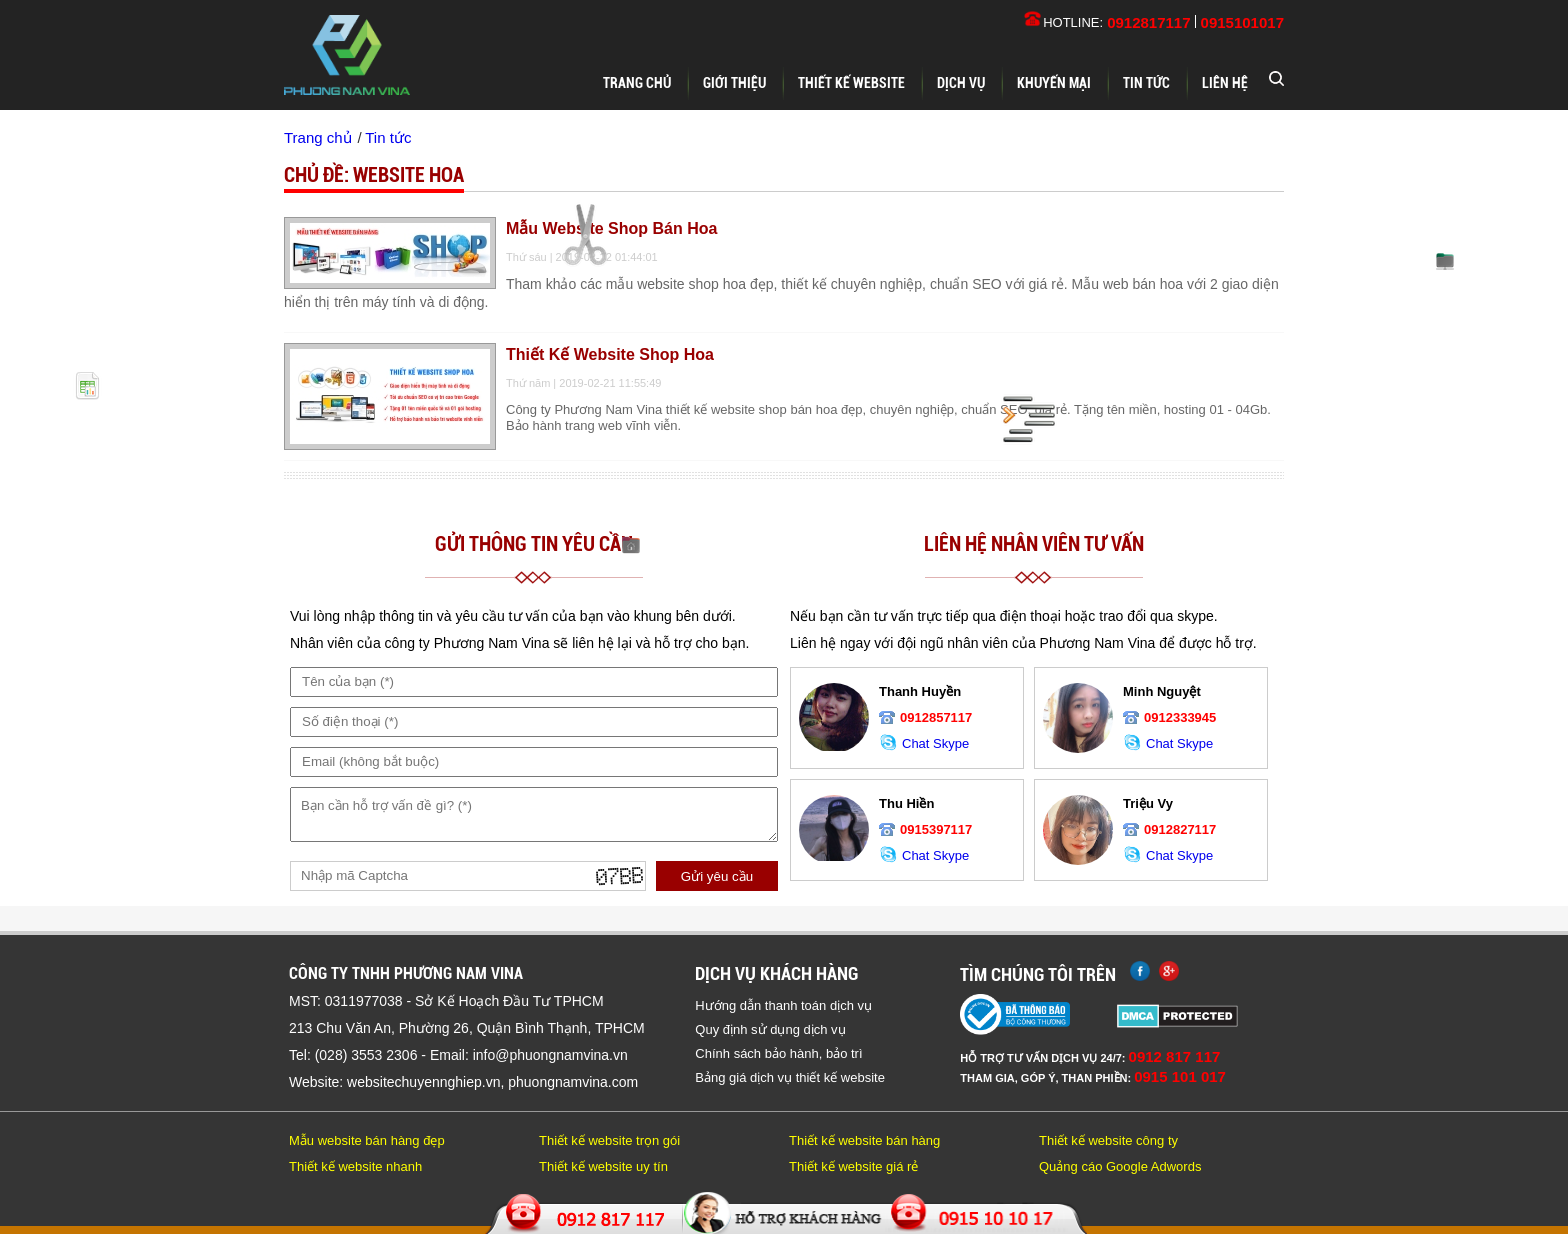  Describe the element at coordinates (1445, 261) in the screenshot. I see `access a network or remote folder` at that location.